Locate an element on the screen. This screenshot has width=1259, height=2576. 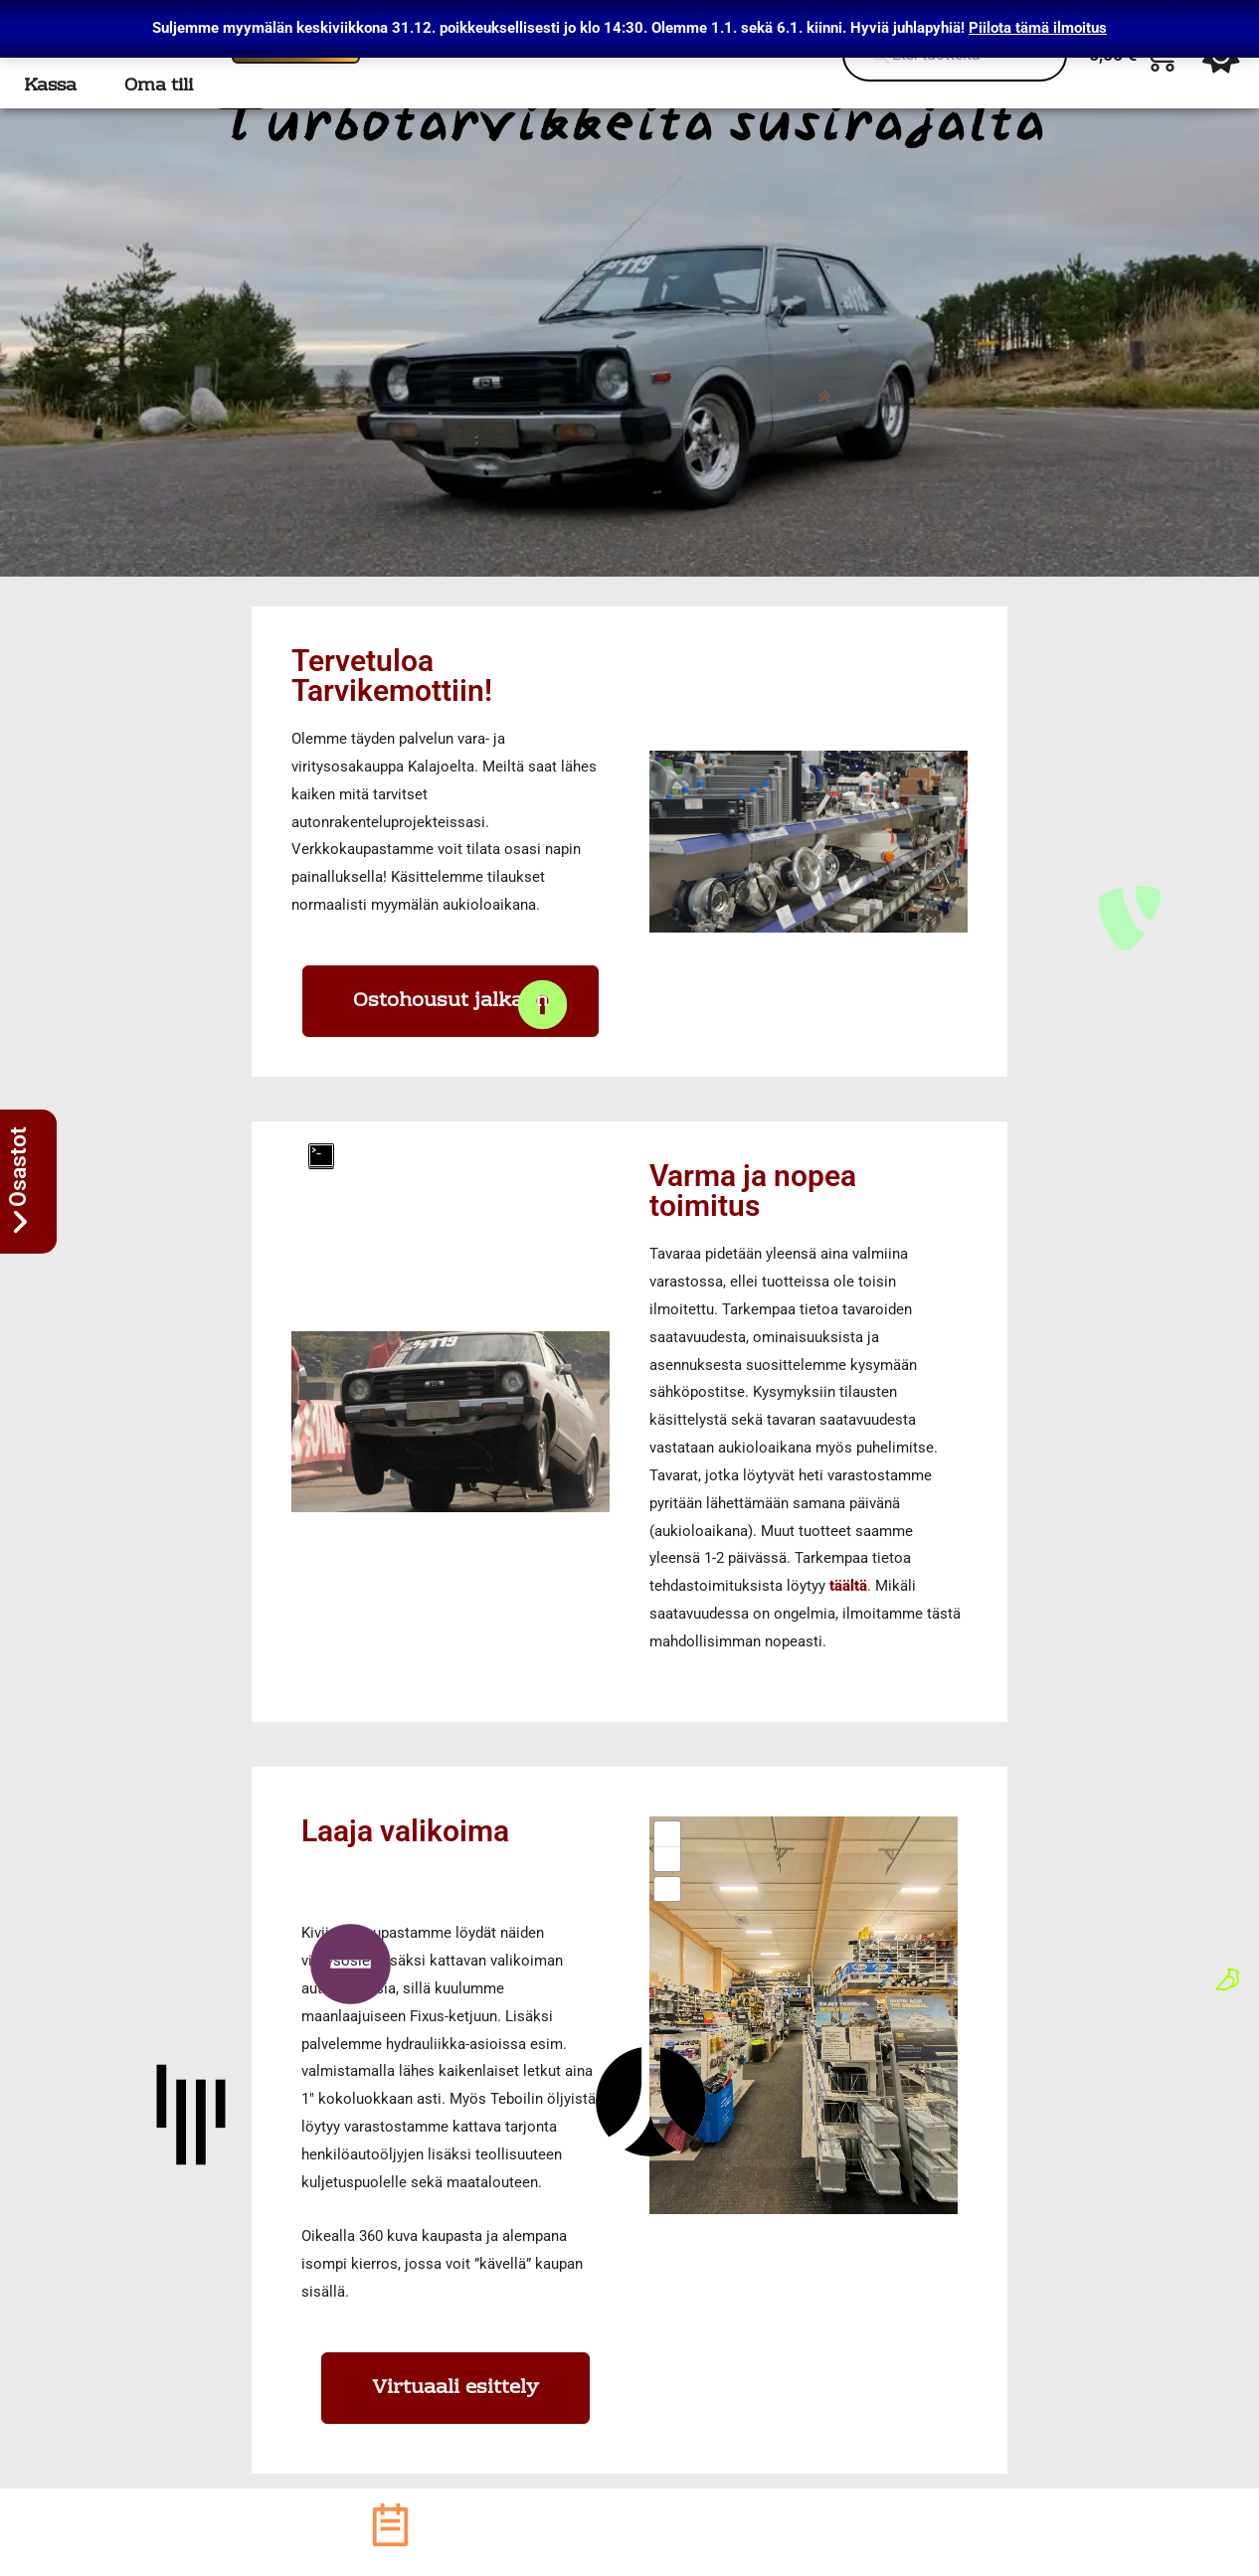
renren social network logo is located at coordinates (650, 2101).